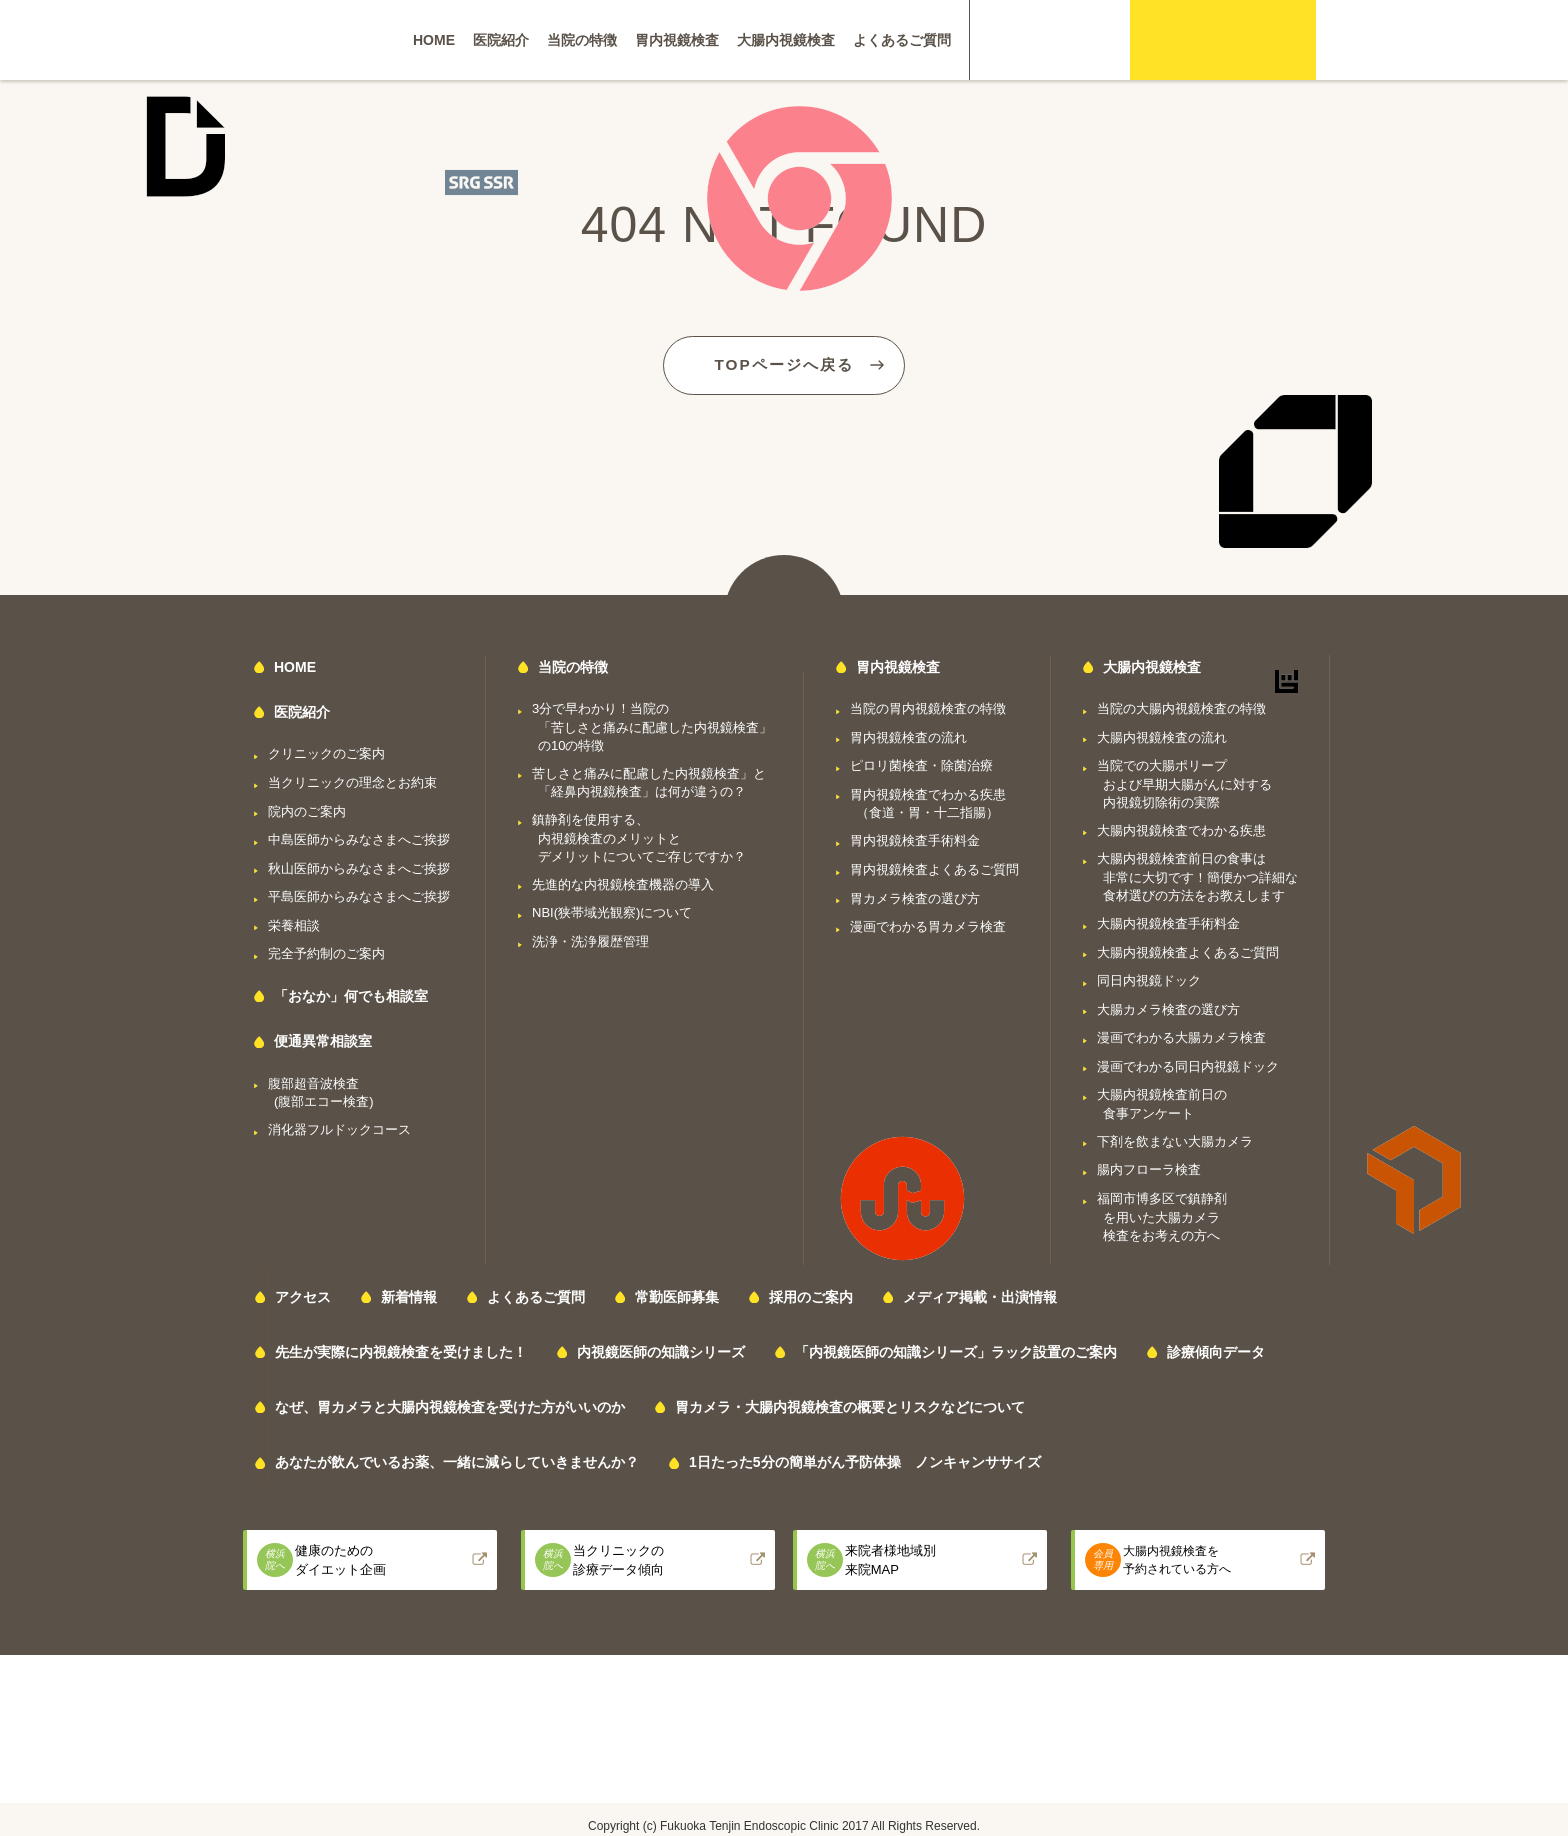 This screenshot has height=1836, width=1568. Describe the element at coordinates (799, 198) in the screenshot. I see `open google chrome browser` at that location.